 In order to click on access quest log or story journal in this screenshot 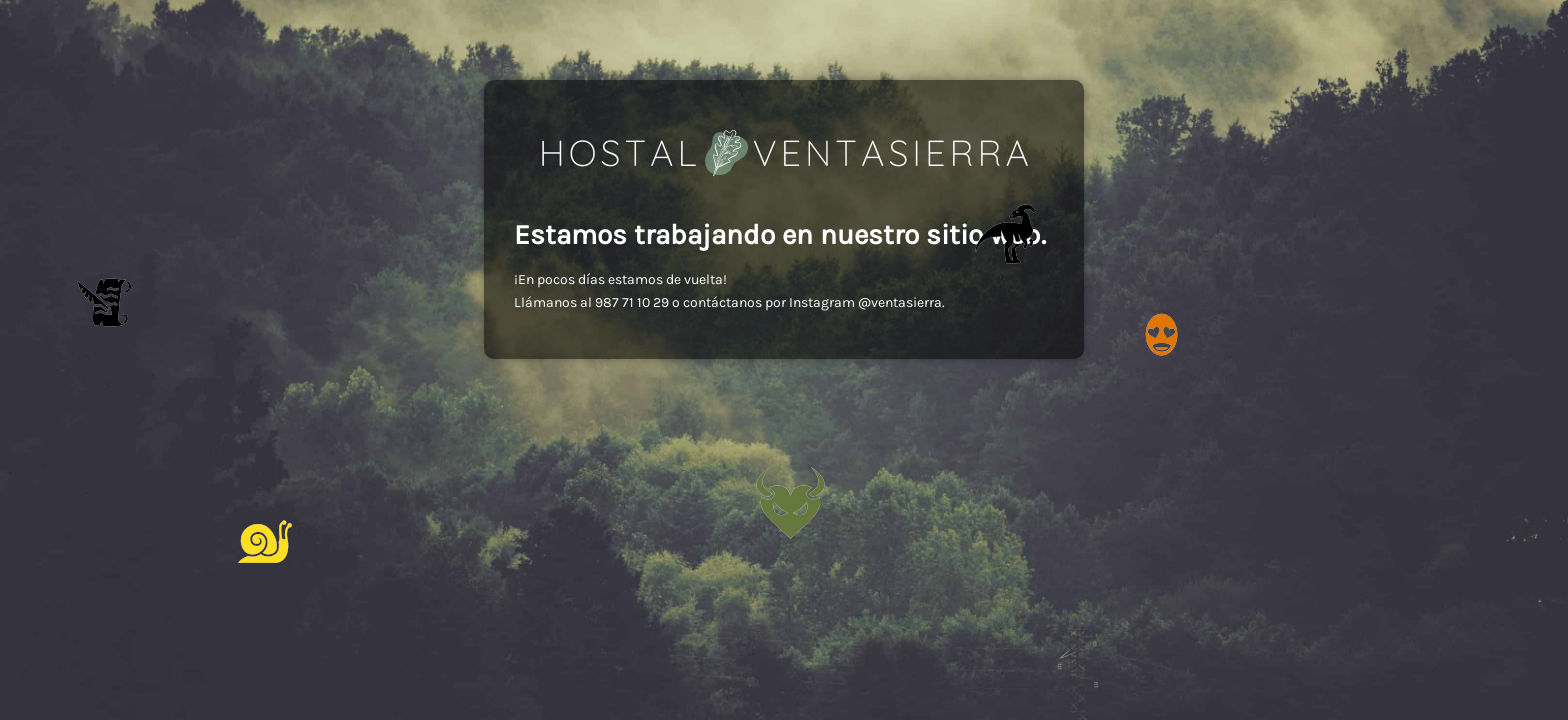, I will do `click(104, 302)`.